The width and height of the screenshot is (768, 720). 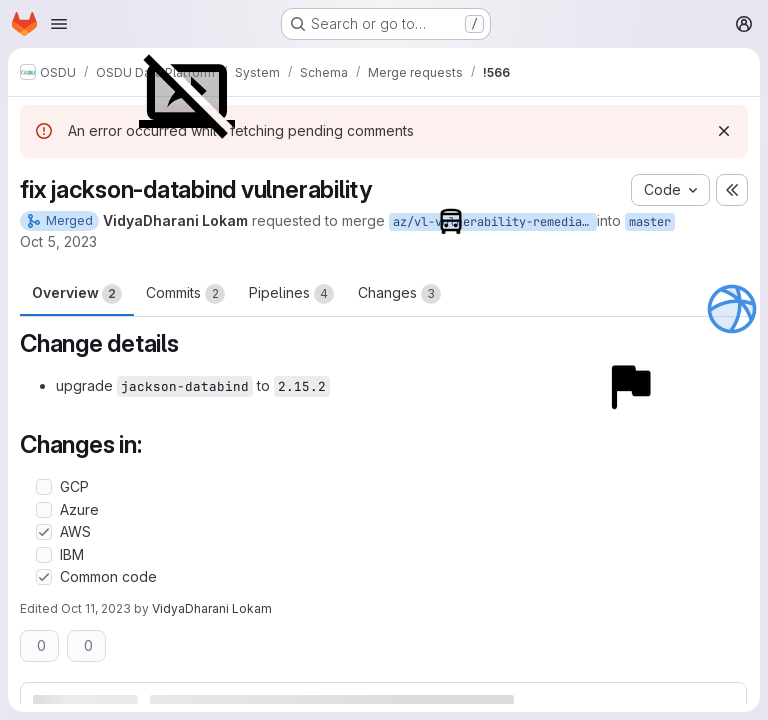 I want to click on access games or entertainment section, so click(x=732, y=309).